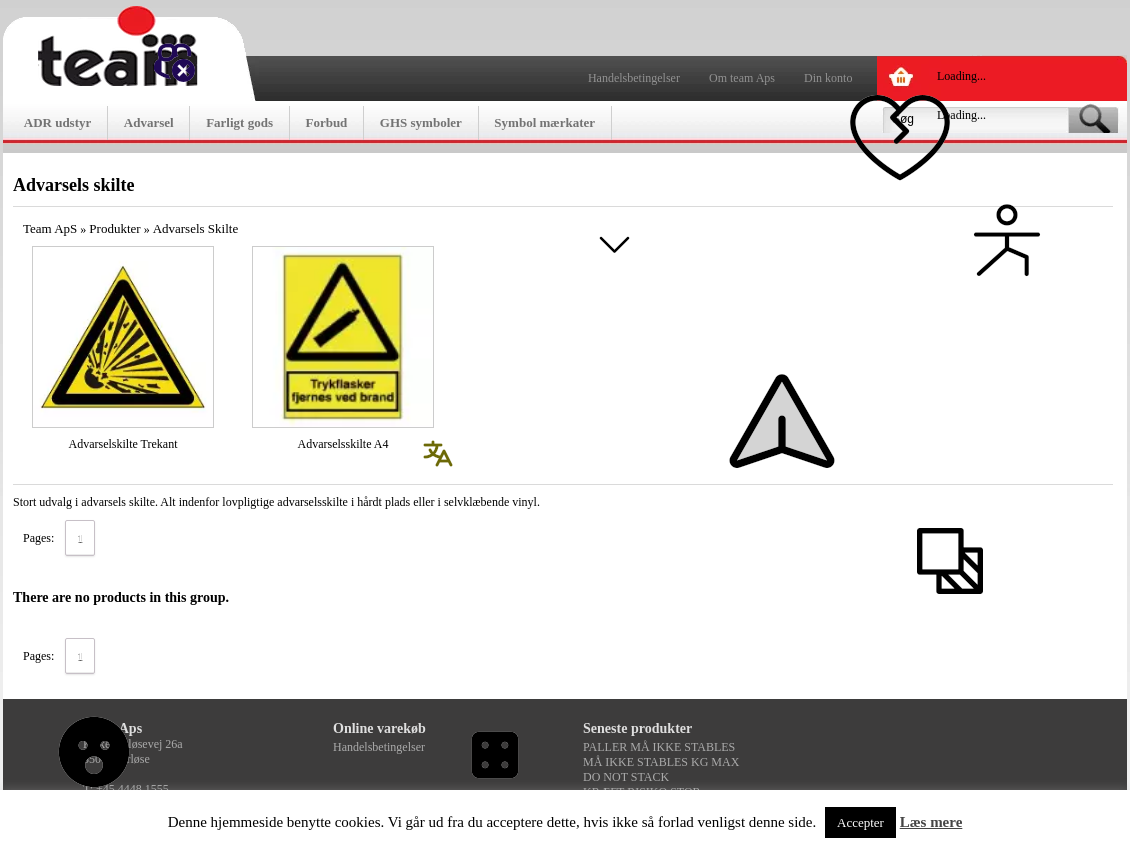 Image resolution: width=1130 pixels, height=850 pixels. I want to click on remove from favorites, so click(900, 134).